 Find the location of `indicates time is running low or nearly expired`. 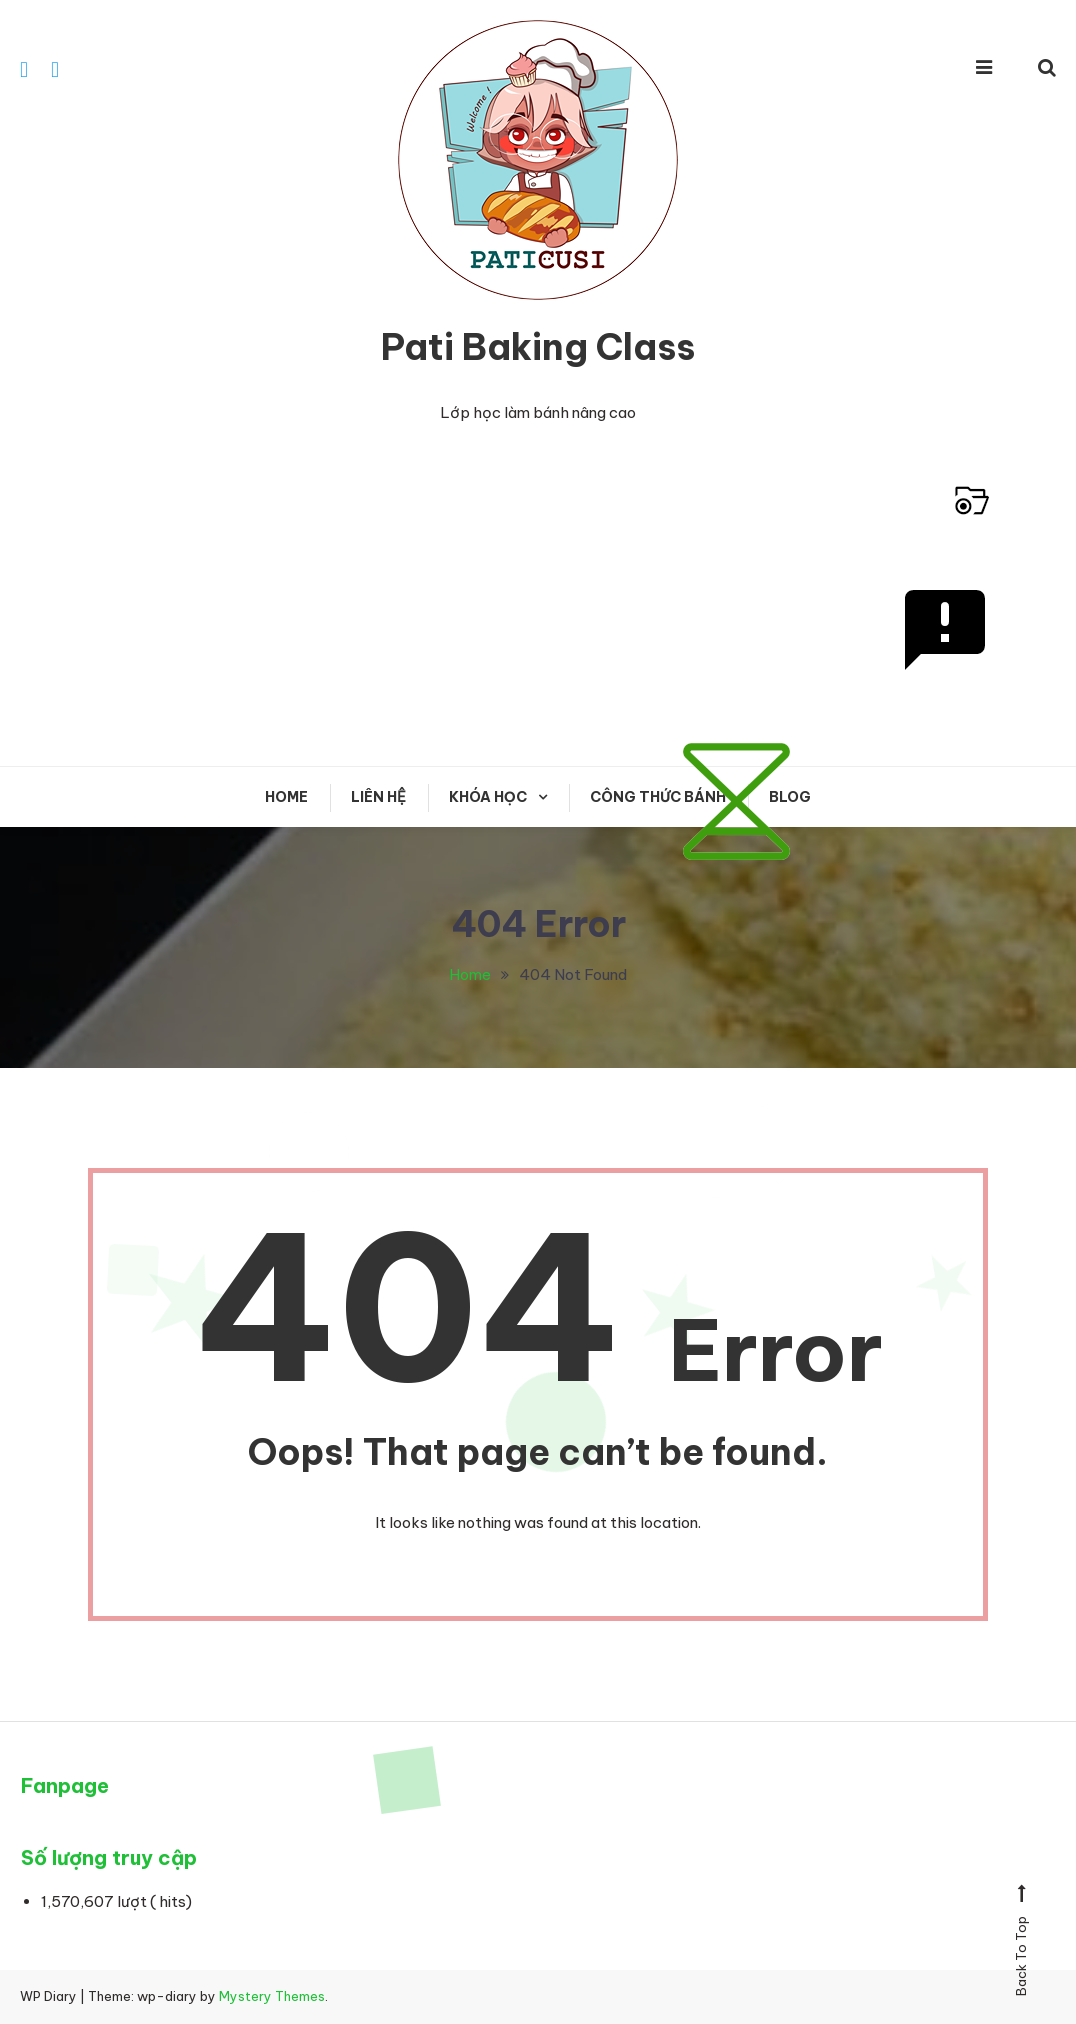

indicates time is running low or nearly expired is located at coordinates (736, 801).